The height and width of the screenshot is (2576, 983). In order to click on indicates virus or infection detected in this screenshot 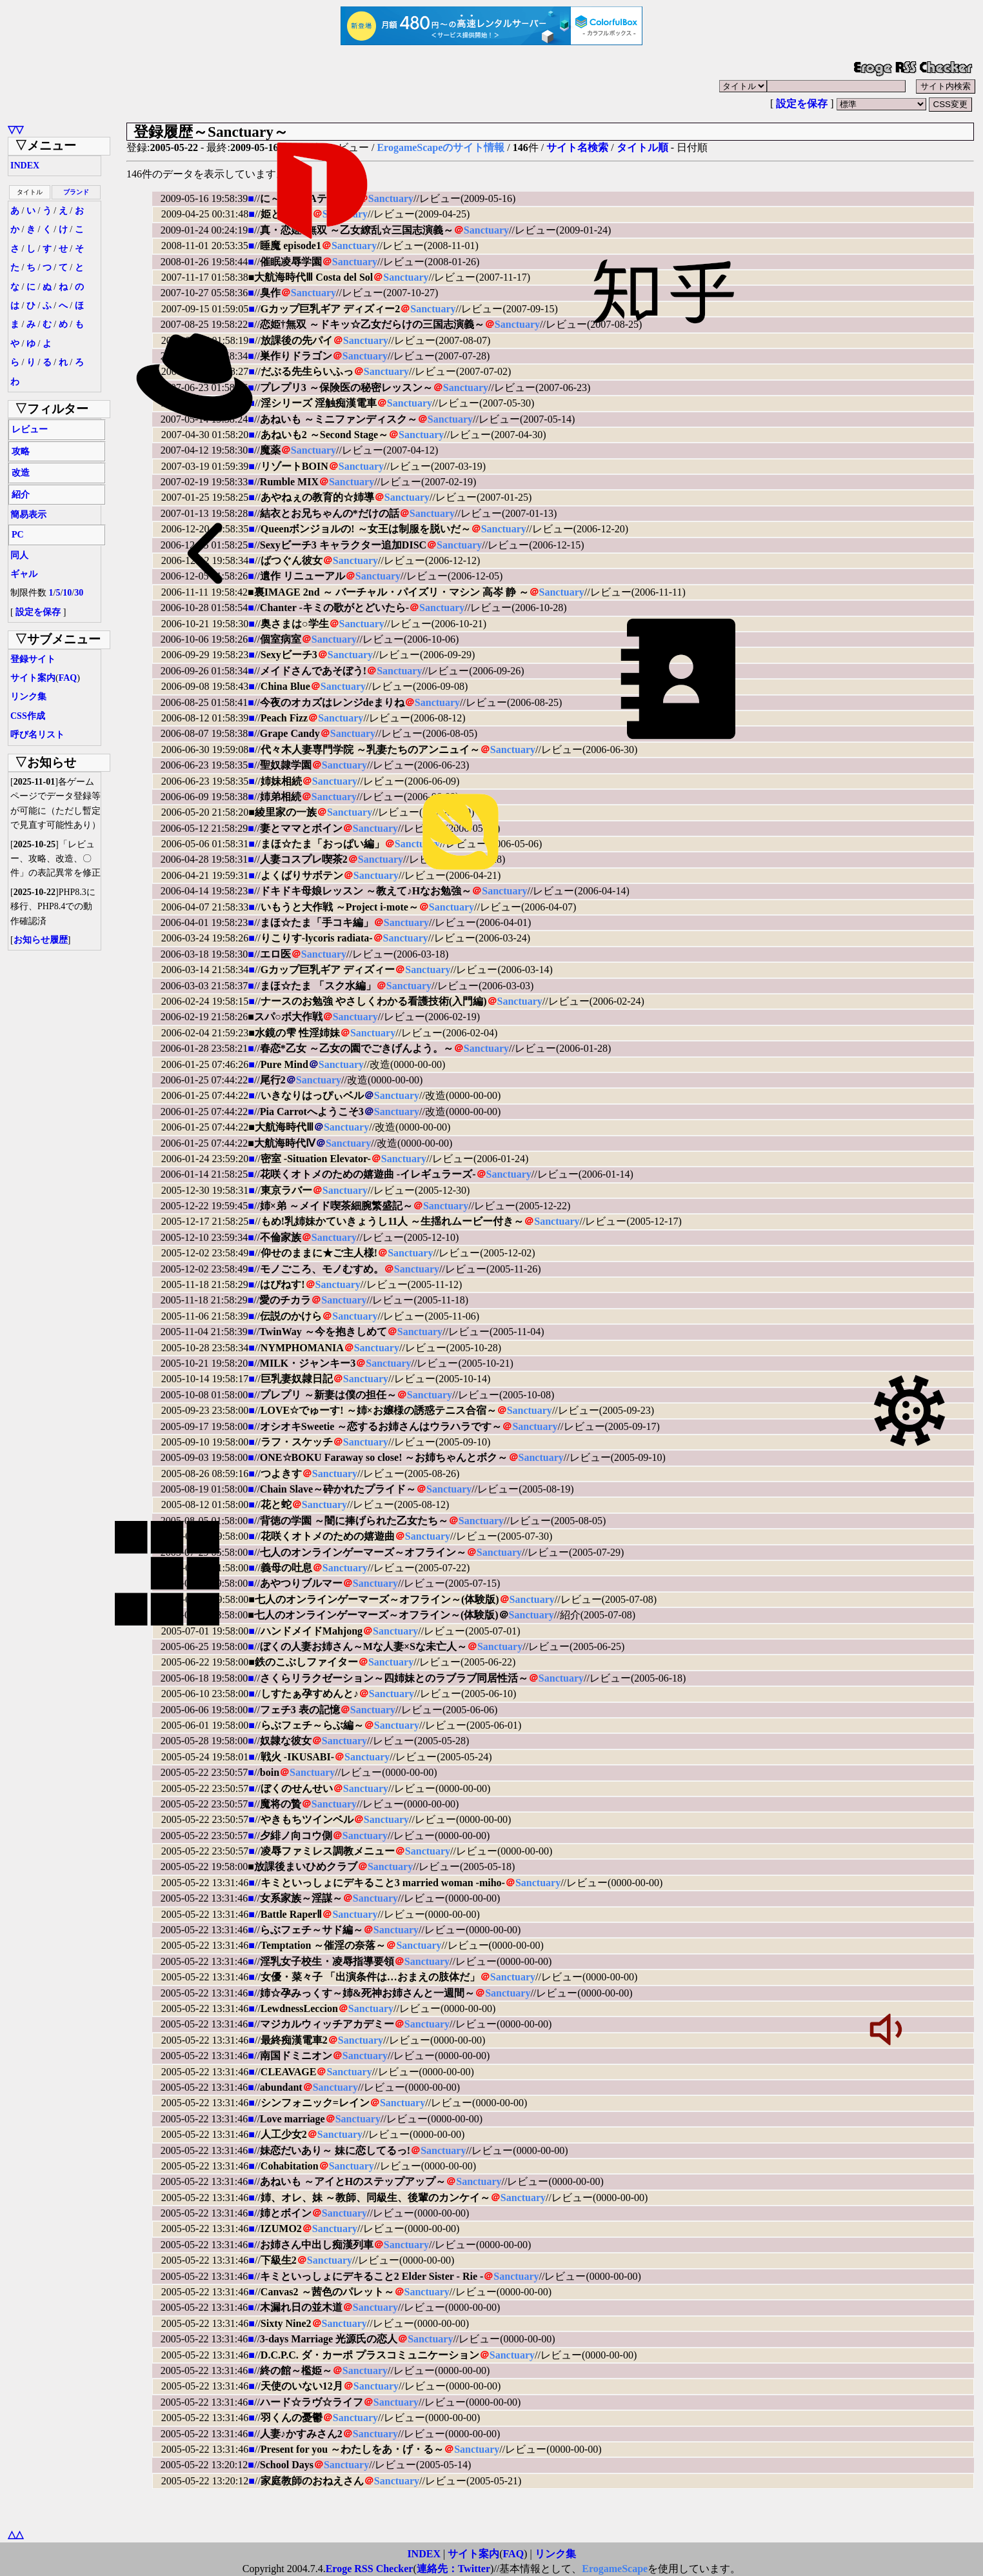, I will do `click(909, 1411)`.